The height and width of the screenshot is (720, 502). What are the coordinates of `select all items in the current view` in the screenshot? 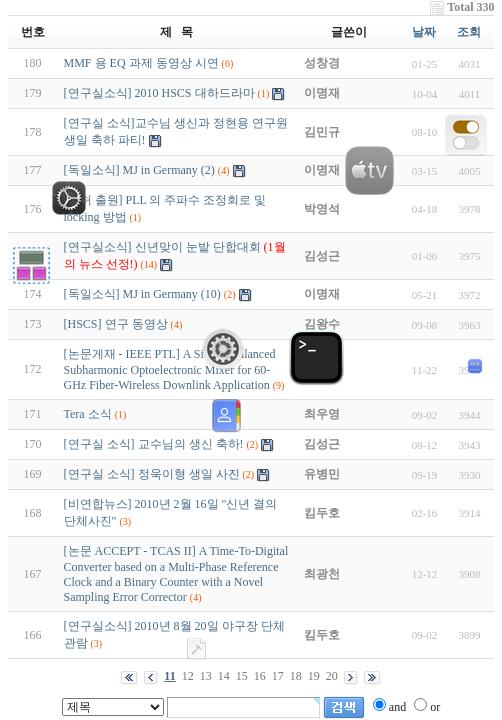 It's located at (31, 265).